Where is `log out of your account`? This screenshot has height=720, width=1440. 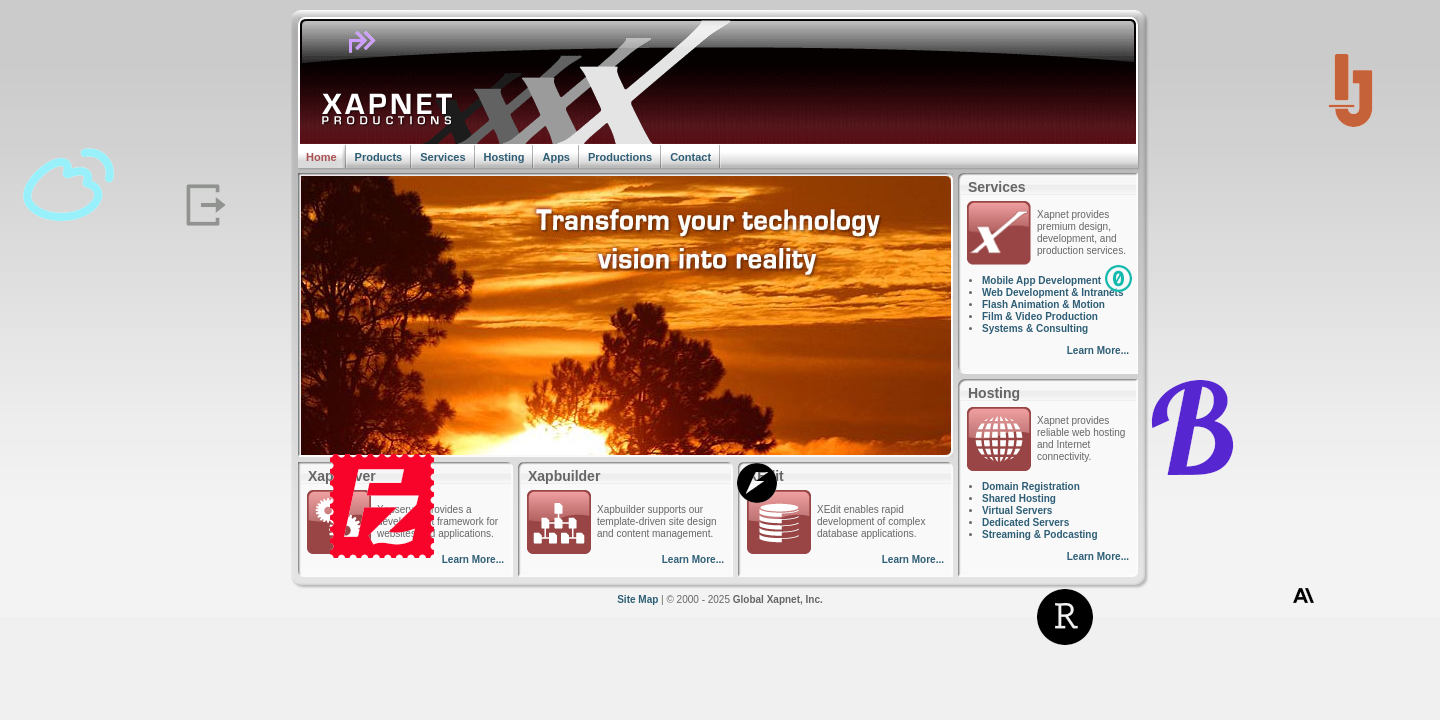 log out of your account is located at coordinates (203, 205).